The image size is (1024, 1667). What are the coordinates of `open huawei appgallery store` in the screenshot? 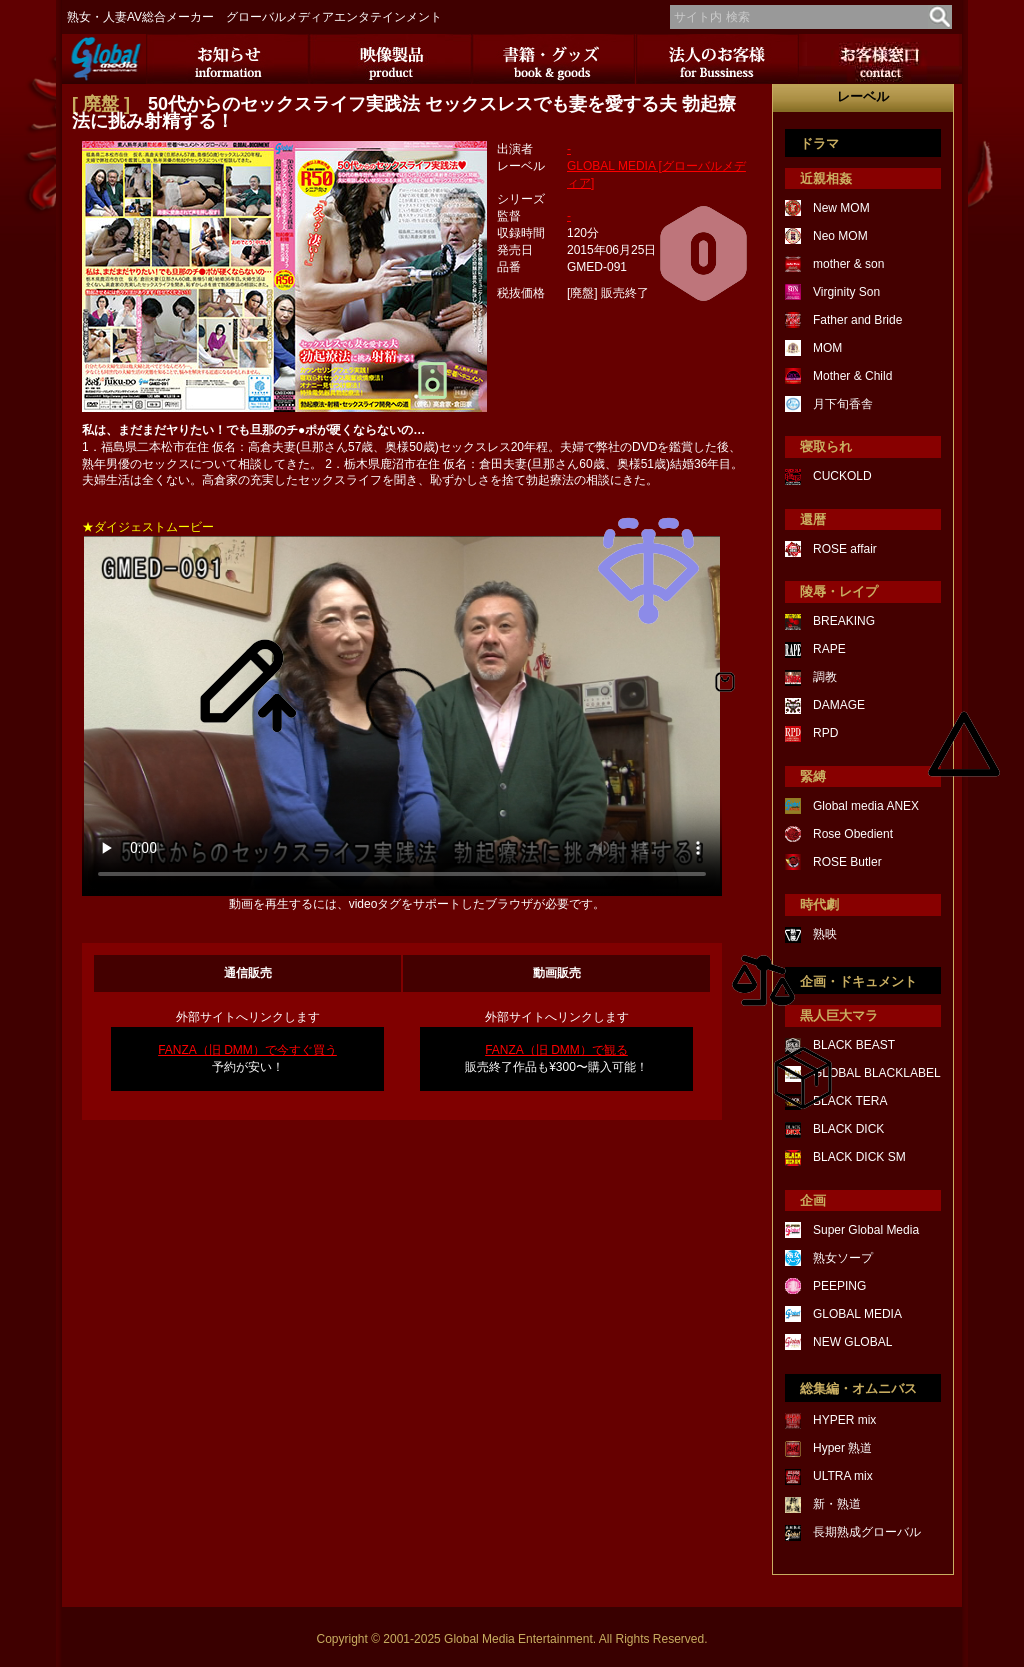 It's located at (725, 682).